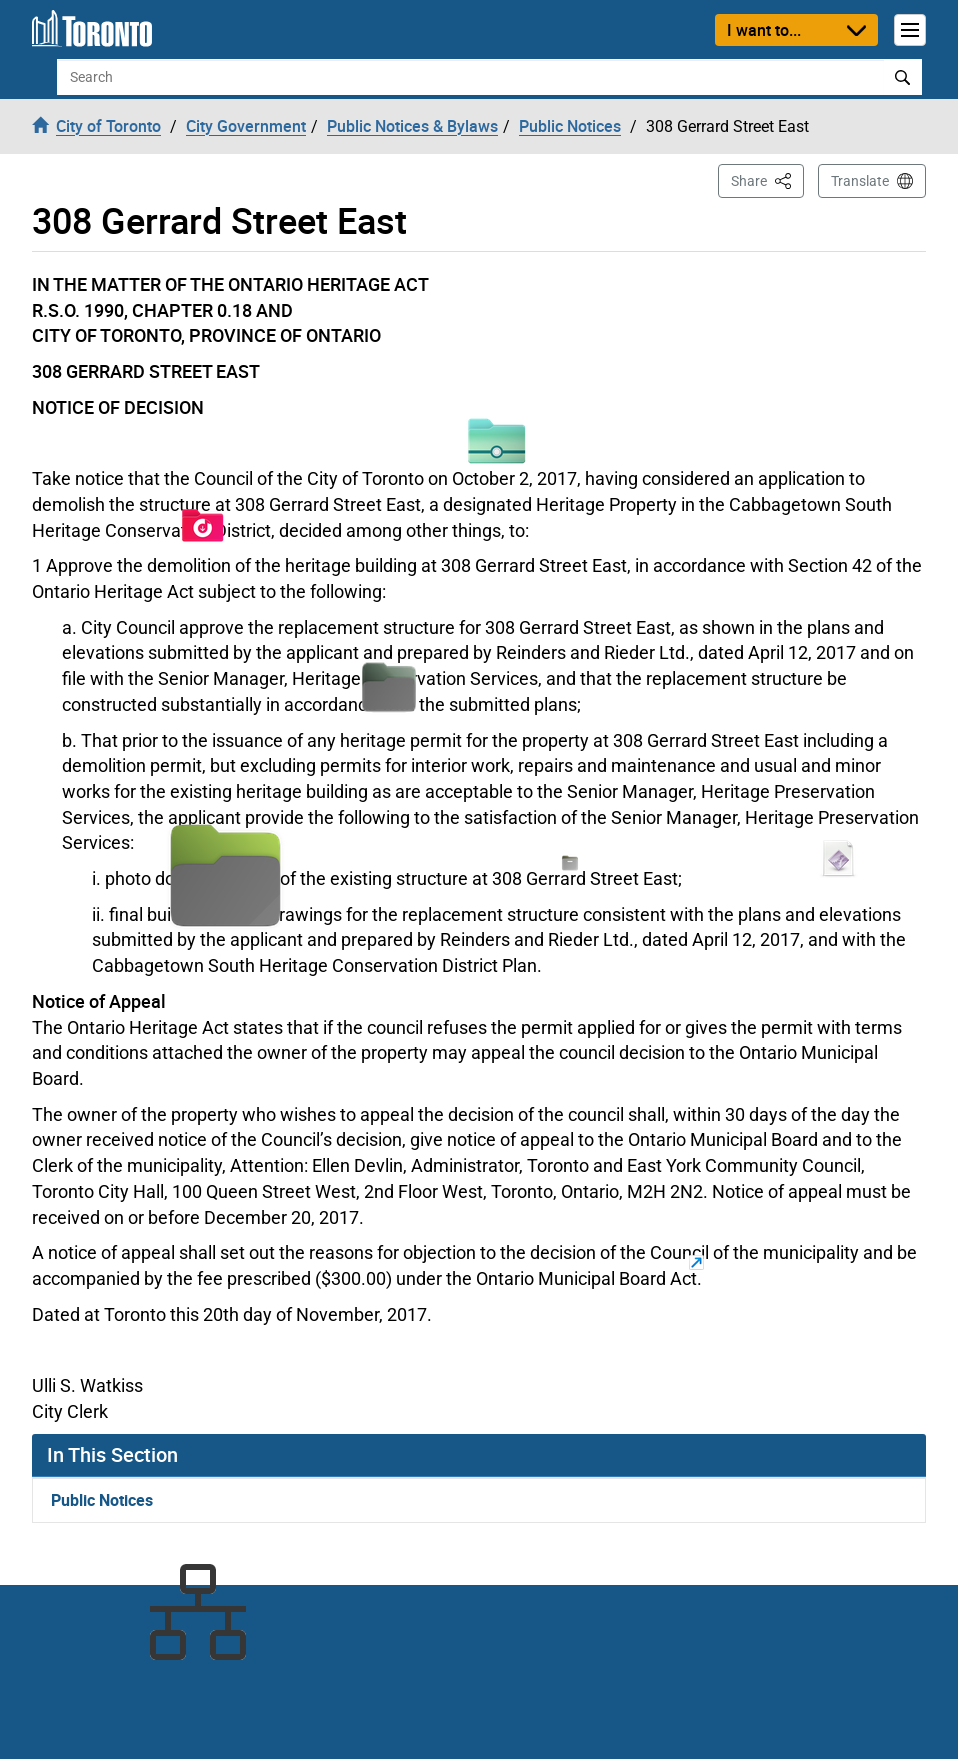 Image resolution: width=958 pixels, height=1759 pixels. I want to click on drop files here to add to folder, so click(389, 687).